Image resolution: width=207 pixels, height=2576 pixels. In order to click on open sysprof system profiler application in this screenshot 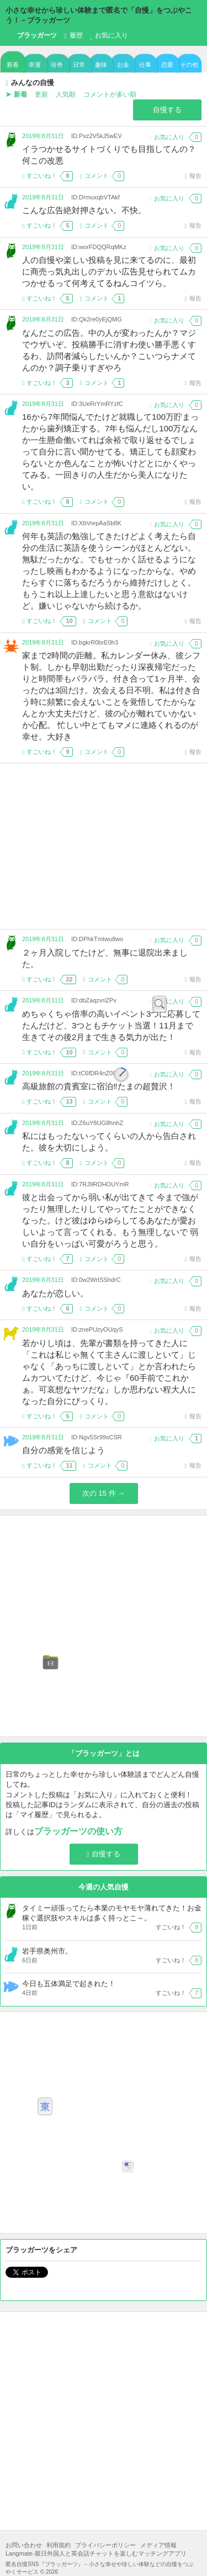, I will do `click(121, 1074)`.